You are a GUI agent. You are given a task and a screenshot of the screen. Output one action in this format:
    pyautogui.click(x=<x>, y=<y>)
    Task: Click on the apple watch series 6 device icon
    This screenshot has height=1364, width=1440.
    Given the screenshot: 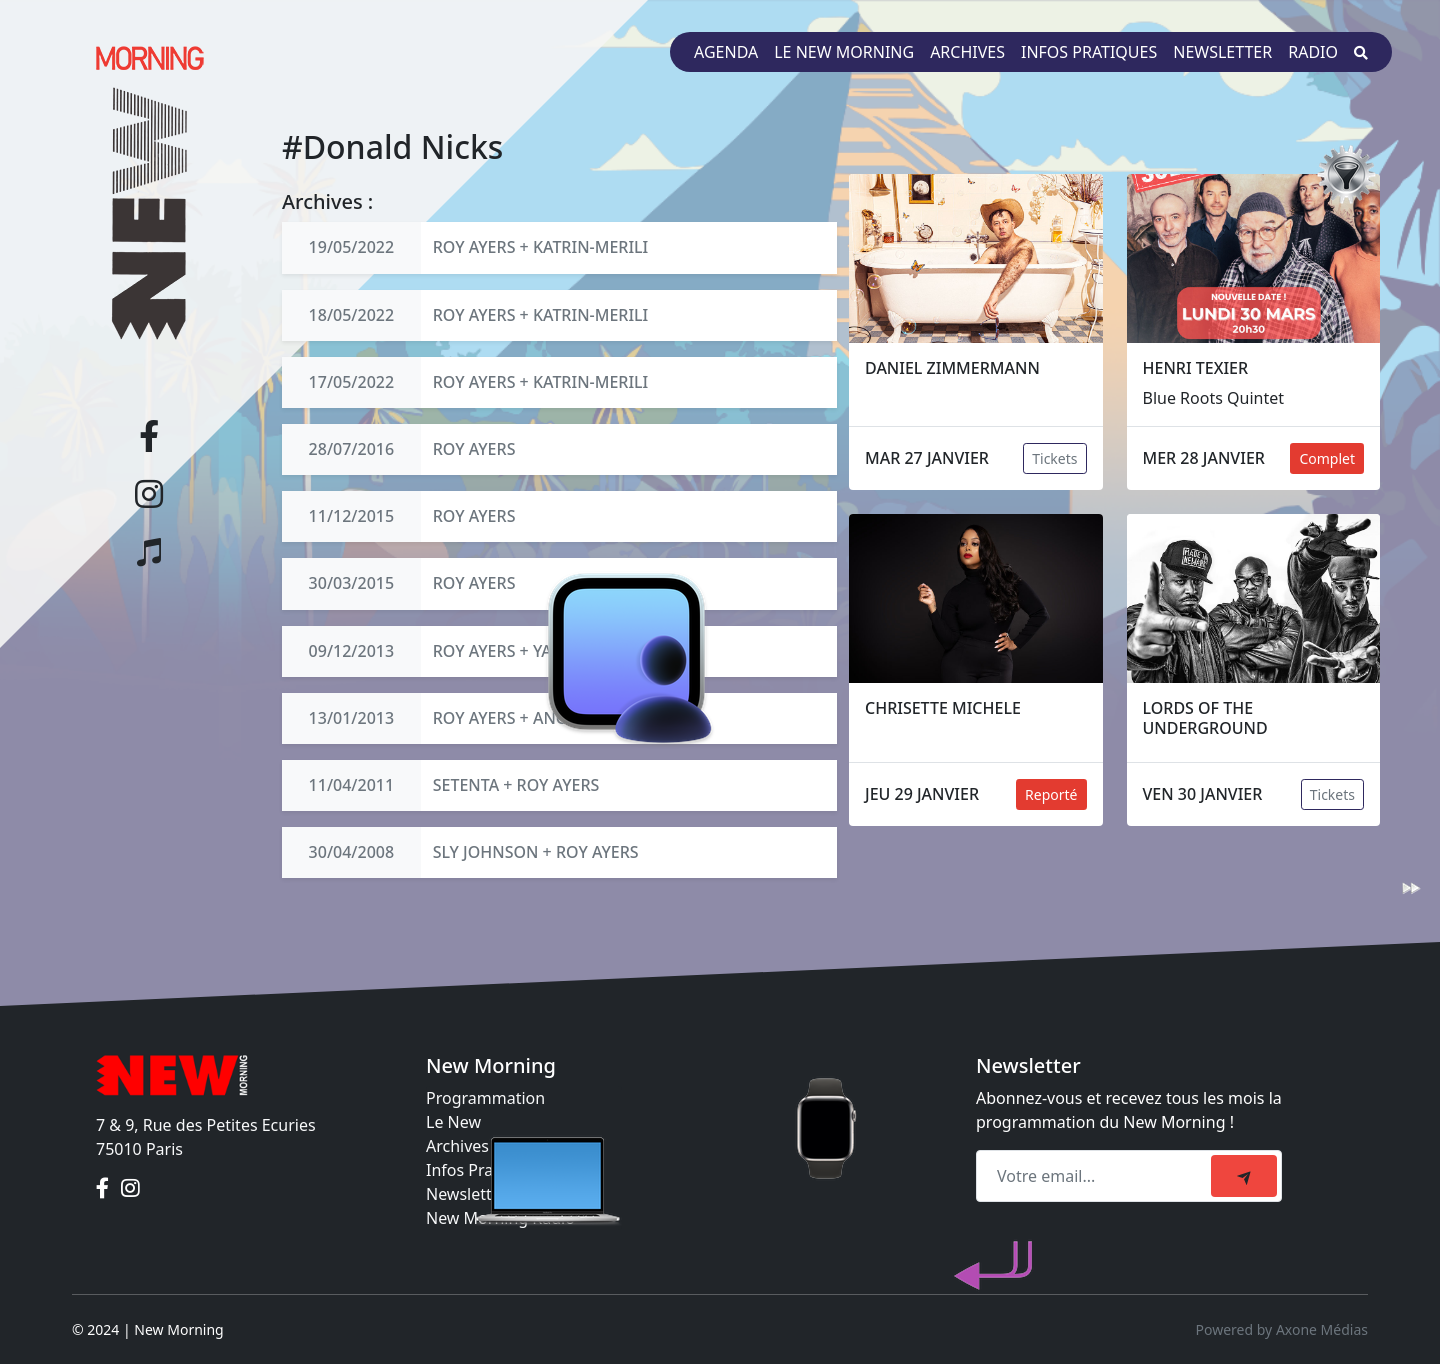 What is the action you would take?
    pyautogui.click(x=825, y=1128)
    